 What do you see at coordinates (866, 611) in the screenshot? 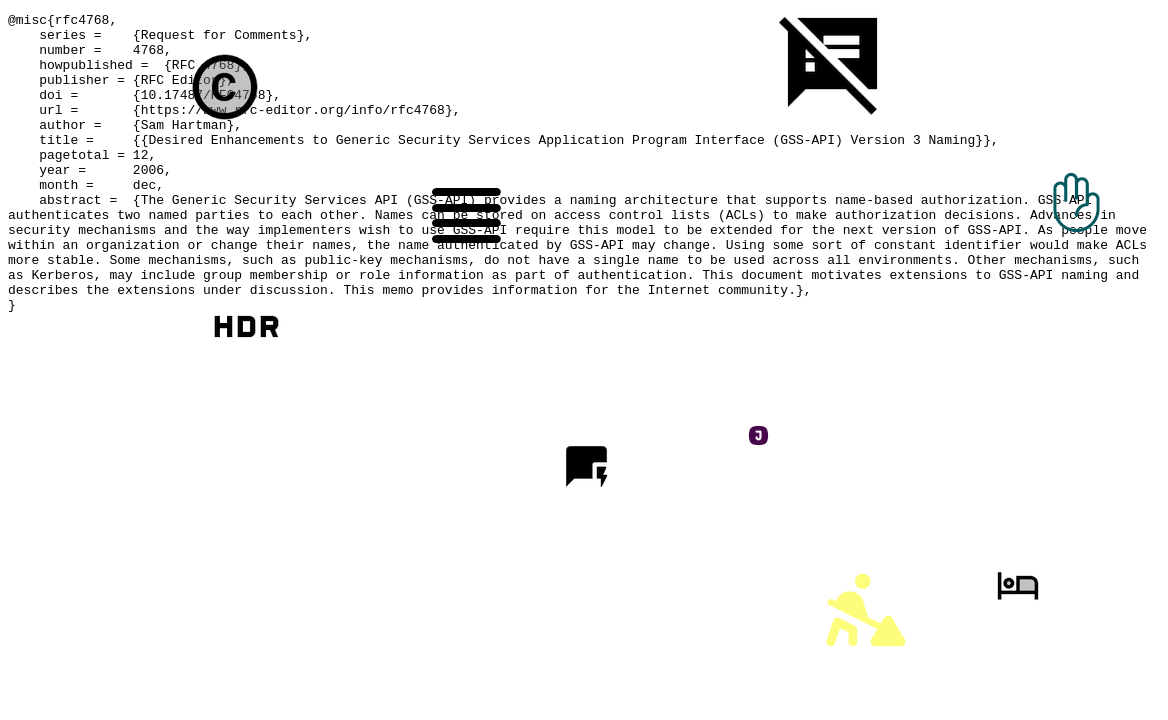
I see `indicates construction or work in progress` at bounding box center [866, 611].